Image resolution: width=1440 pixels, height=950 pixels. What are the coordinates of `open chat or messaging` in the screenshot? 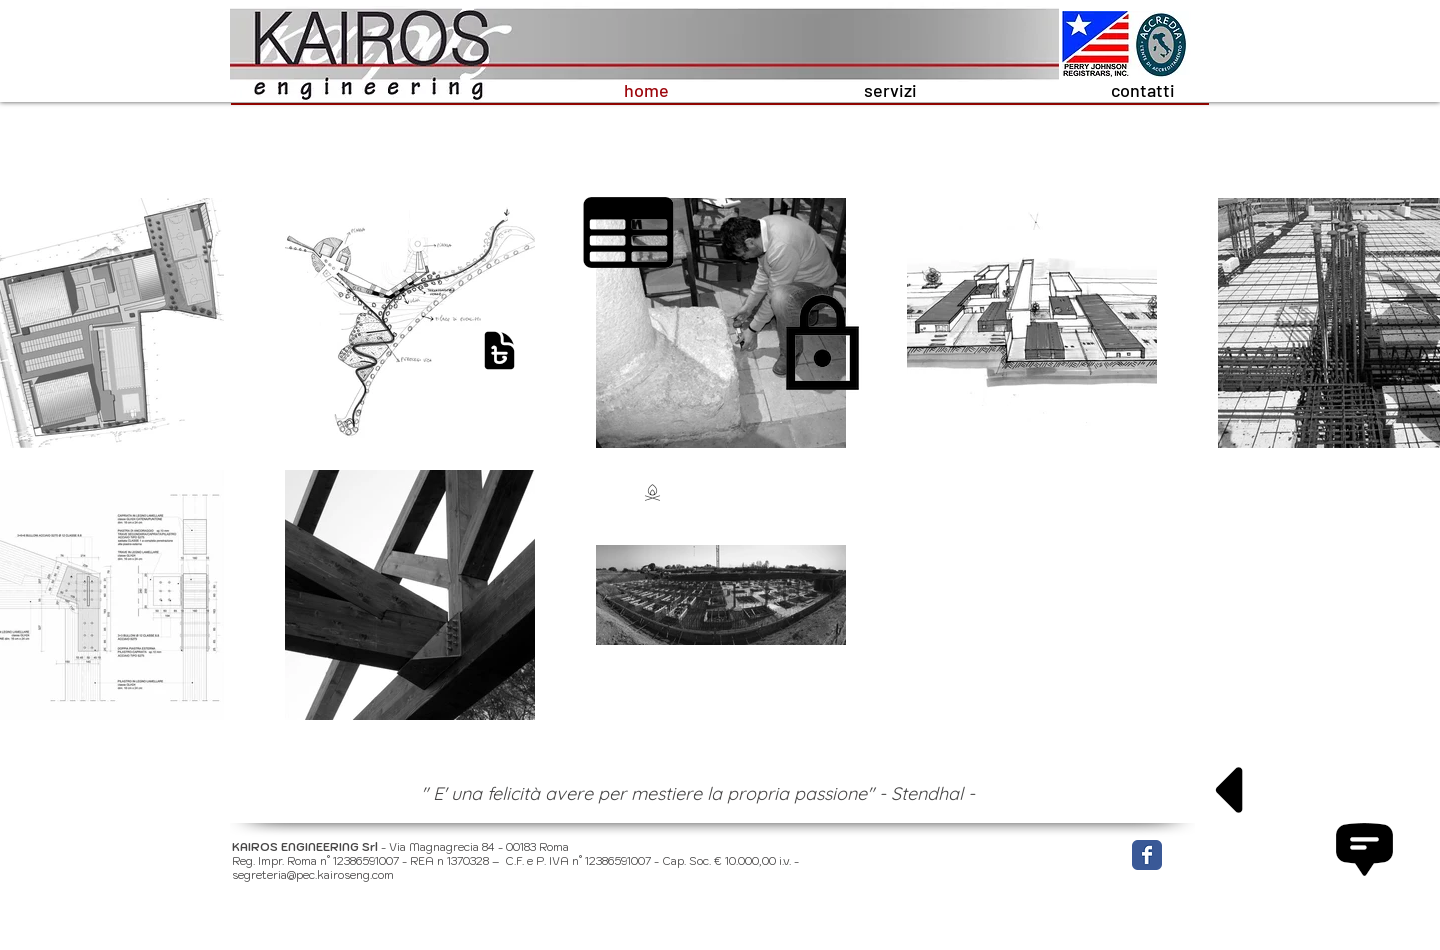 It's located at (1364, 849).